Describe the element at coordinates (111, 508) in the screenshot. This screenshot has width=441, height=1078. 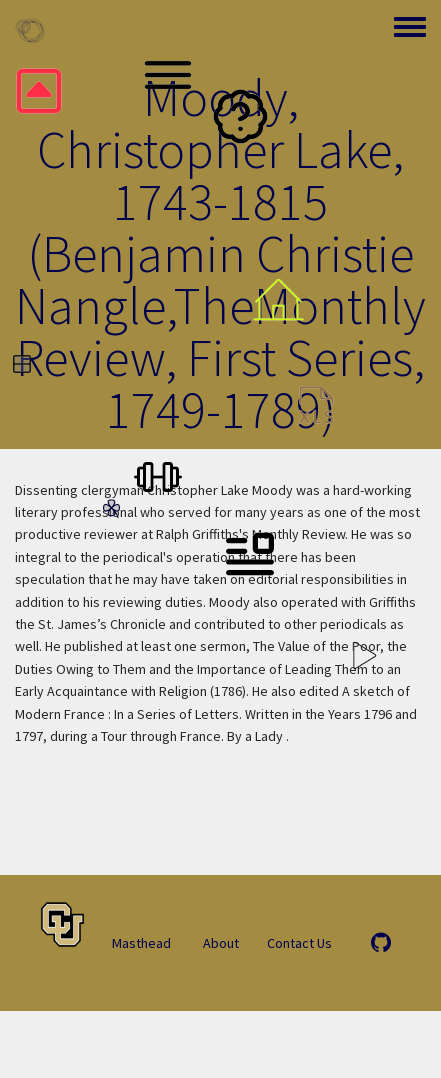
I see `indicates a lucky or bonus reward` at that location.